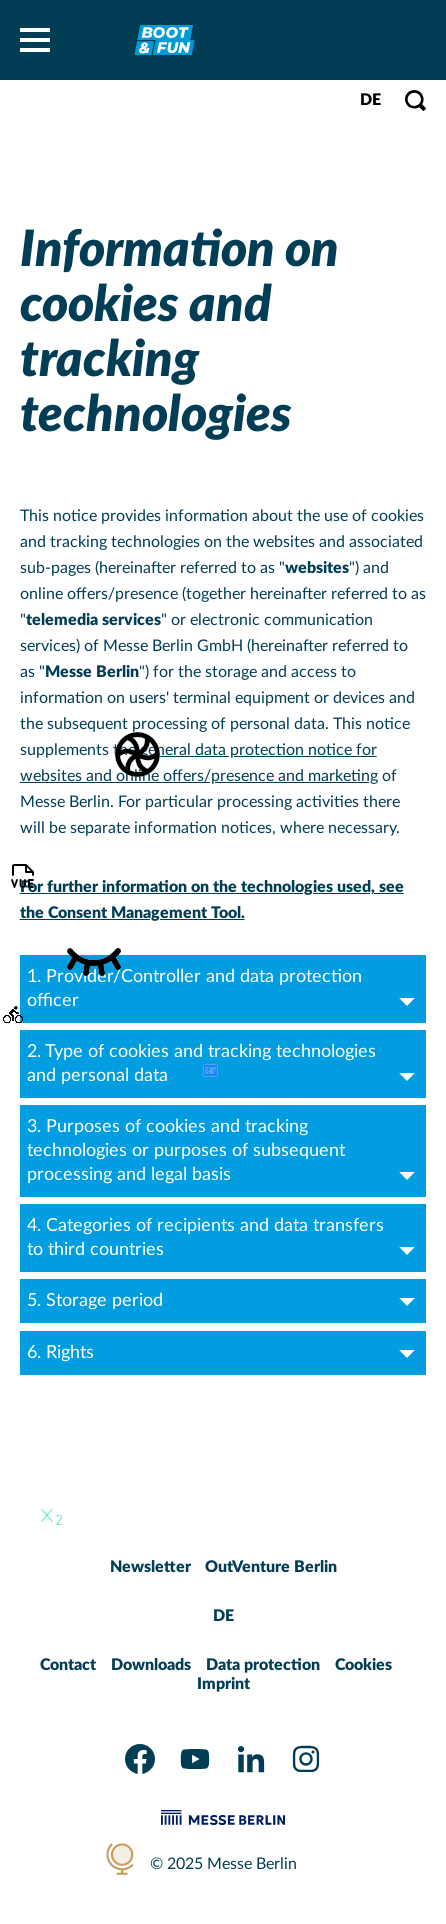  What do you see at coordinates (94, 957) in the screenshot?
I see `hide password or sensitive content` at bounding box center [94, 957].